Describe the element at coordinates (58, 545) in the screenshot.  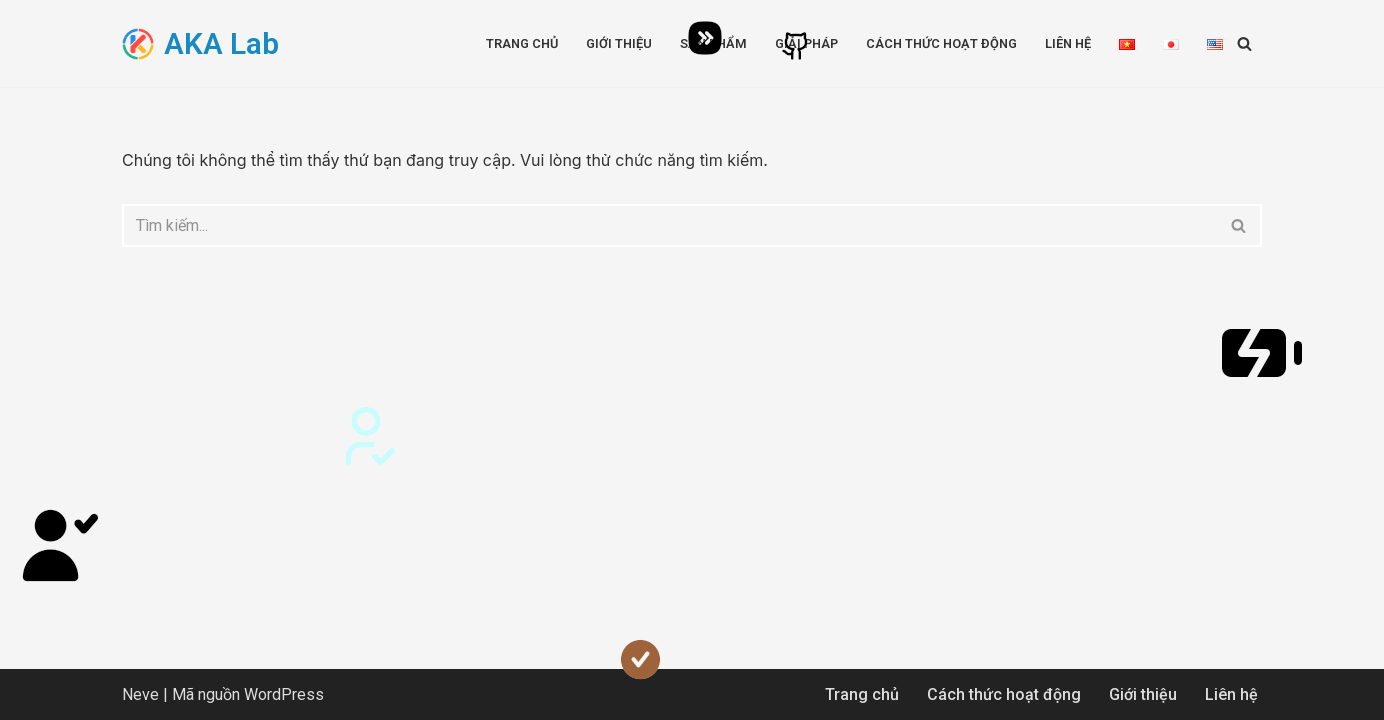
I see `user profile verified or confirmed` at that location.